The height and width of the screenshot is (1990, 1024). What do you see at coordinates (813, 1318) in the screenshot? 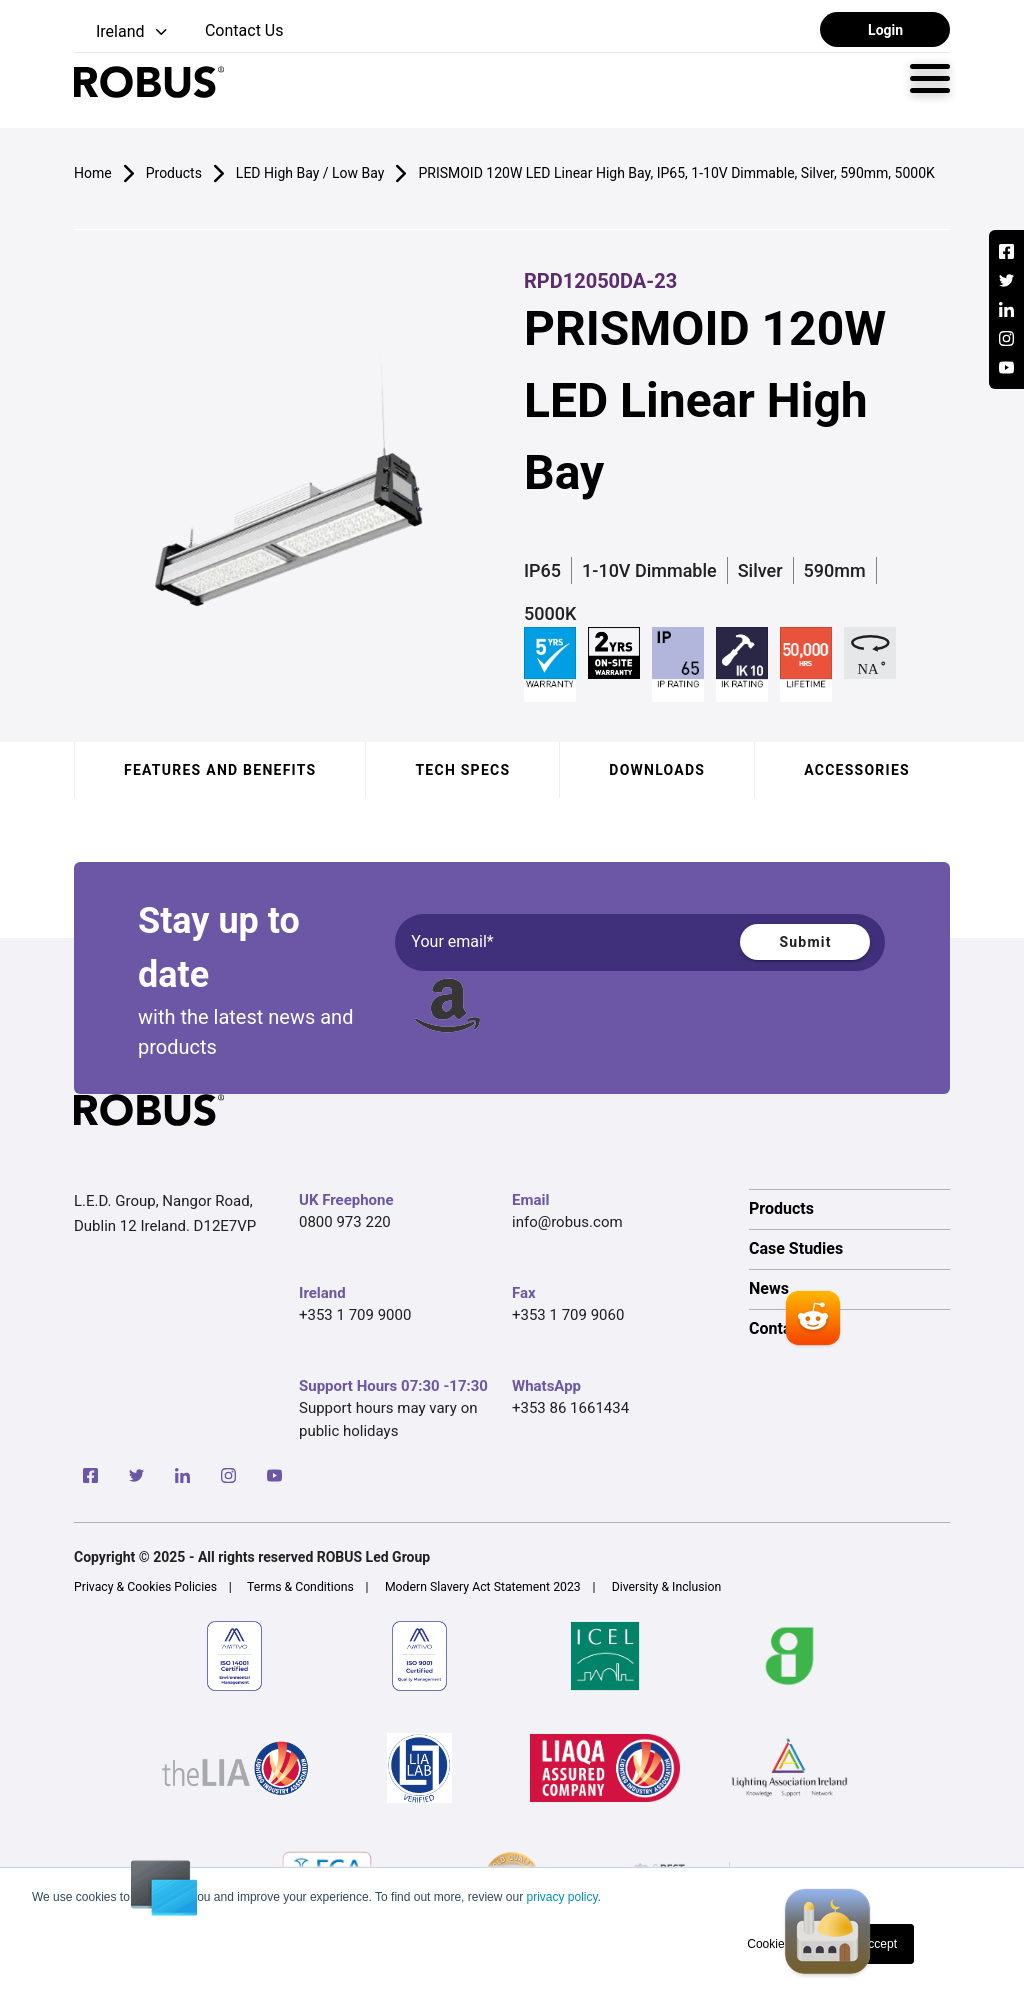
I see `open the Reddit app` at bounding box center [813, 1318].